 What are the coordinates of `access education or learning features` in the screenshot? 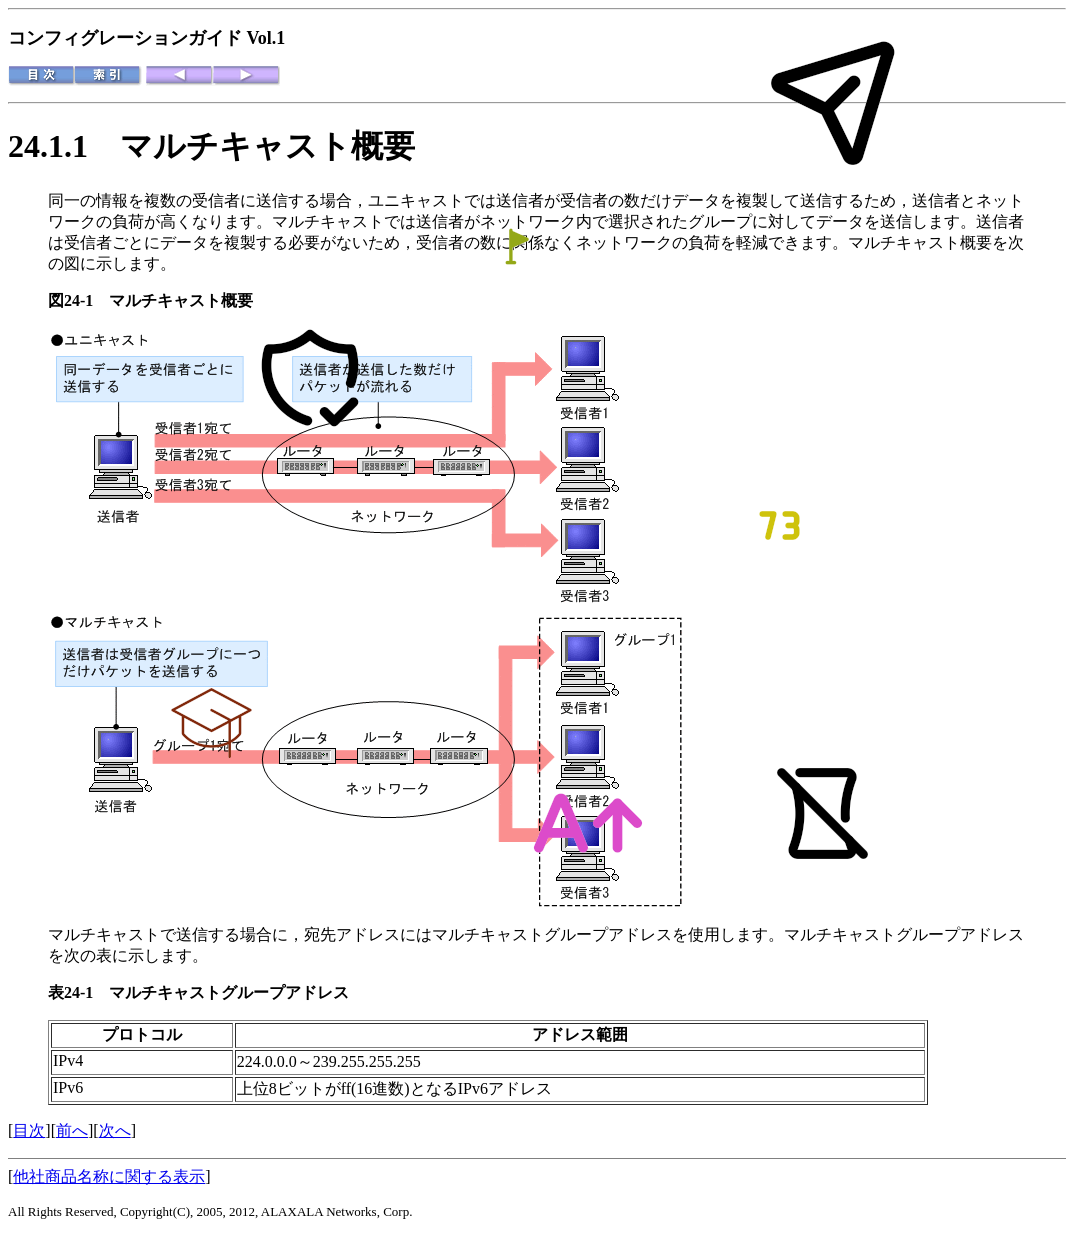 It's located at (211, 720).